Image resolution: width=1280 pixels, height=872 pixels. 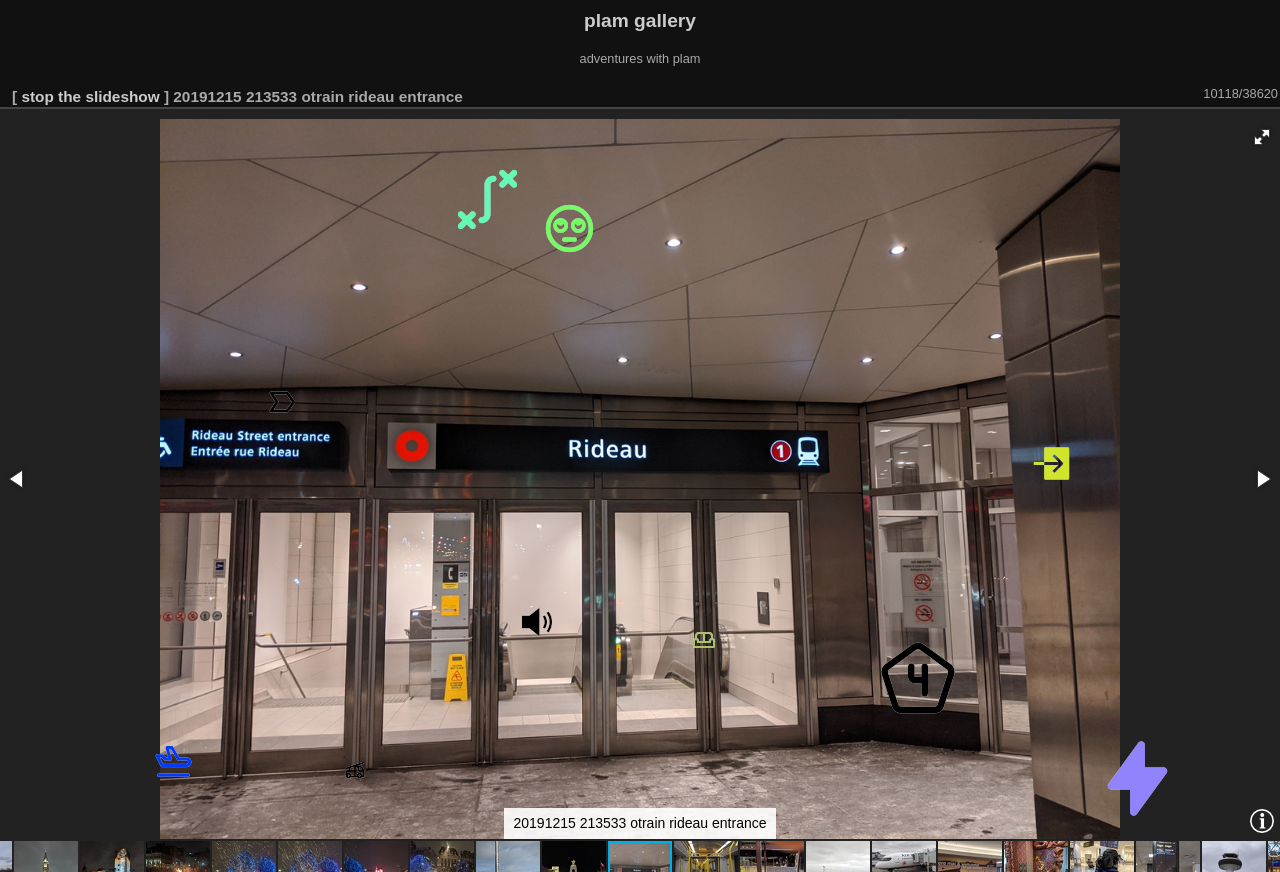 I want to click on express annoyance or exasperation, so click(x=569, y=228).